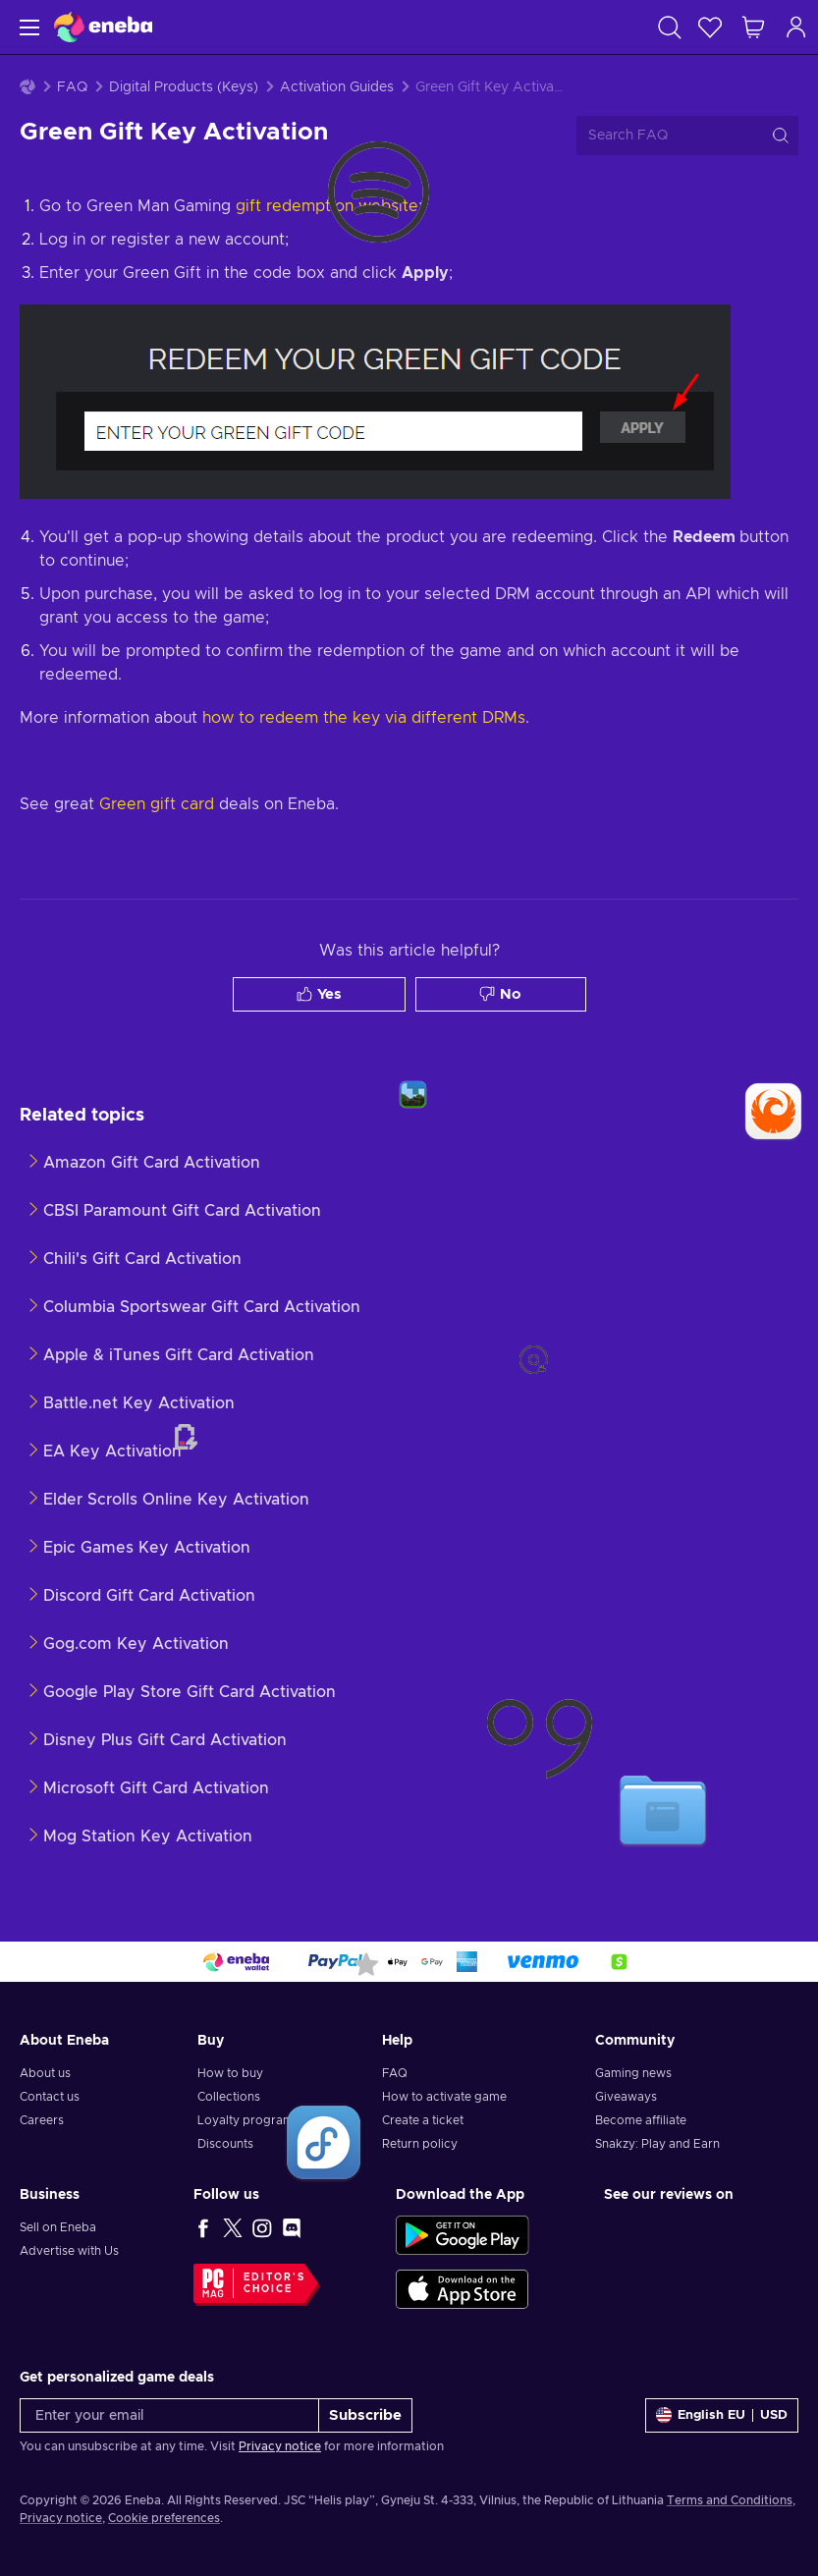  I want to click on open the fedora linux application, so click(323, 2142).